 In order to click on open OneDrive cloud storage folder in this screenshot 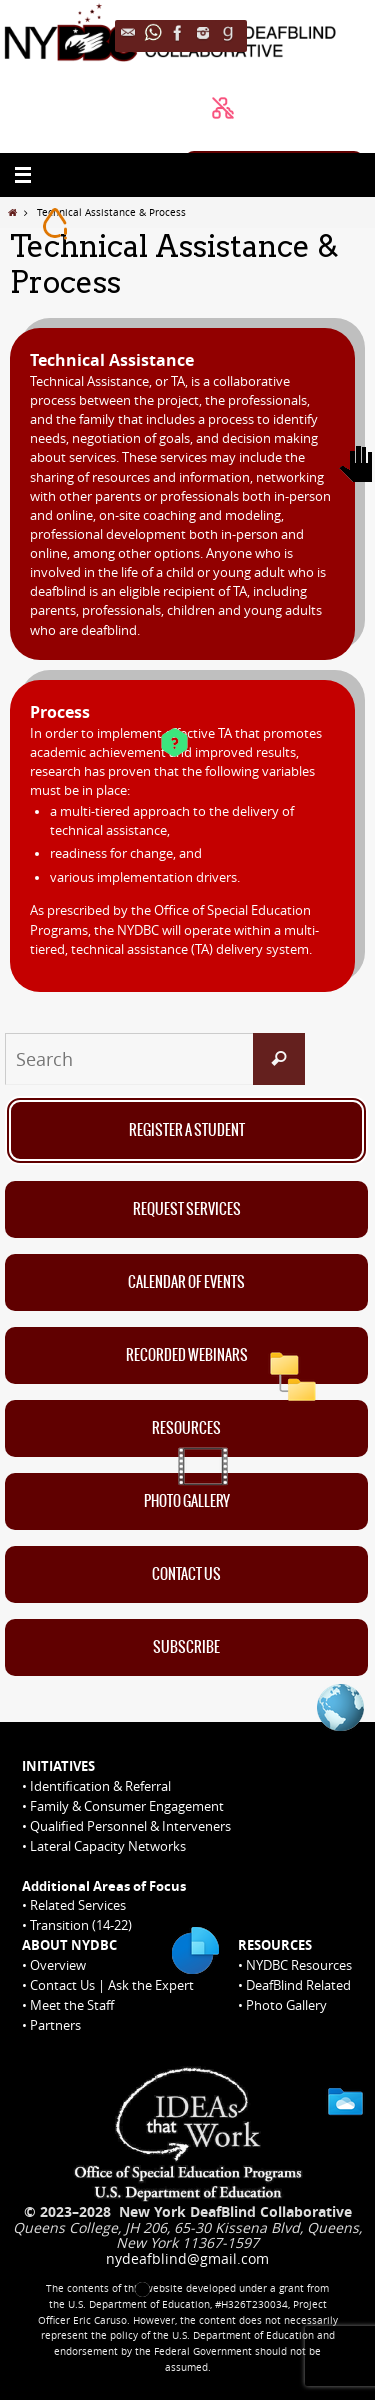, I will do `click(345, 2102)`.